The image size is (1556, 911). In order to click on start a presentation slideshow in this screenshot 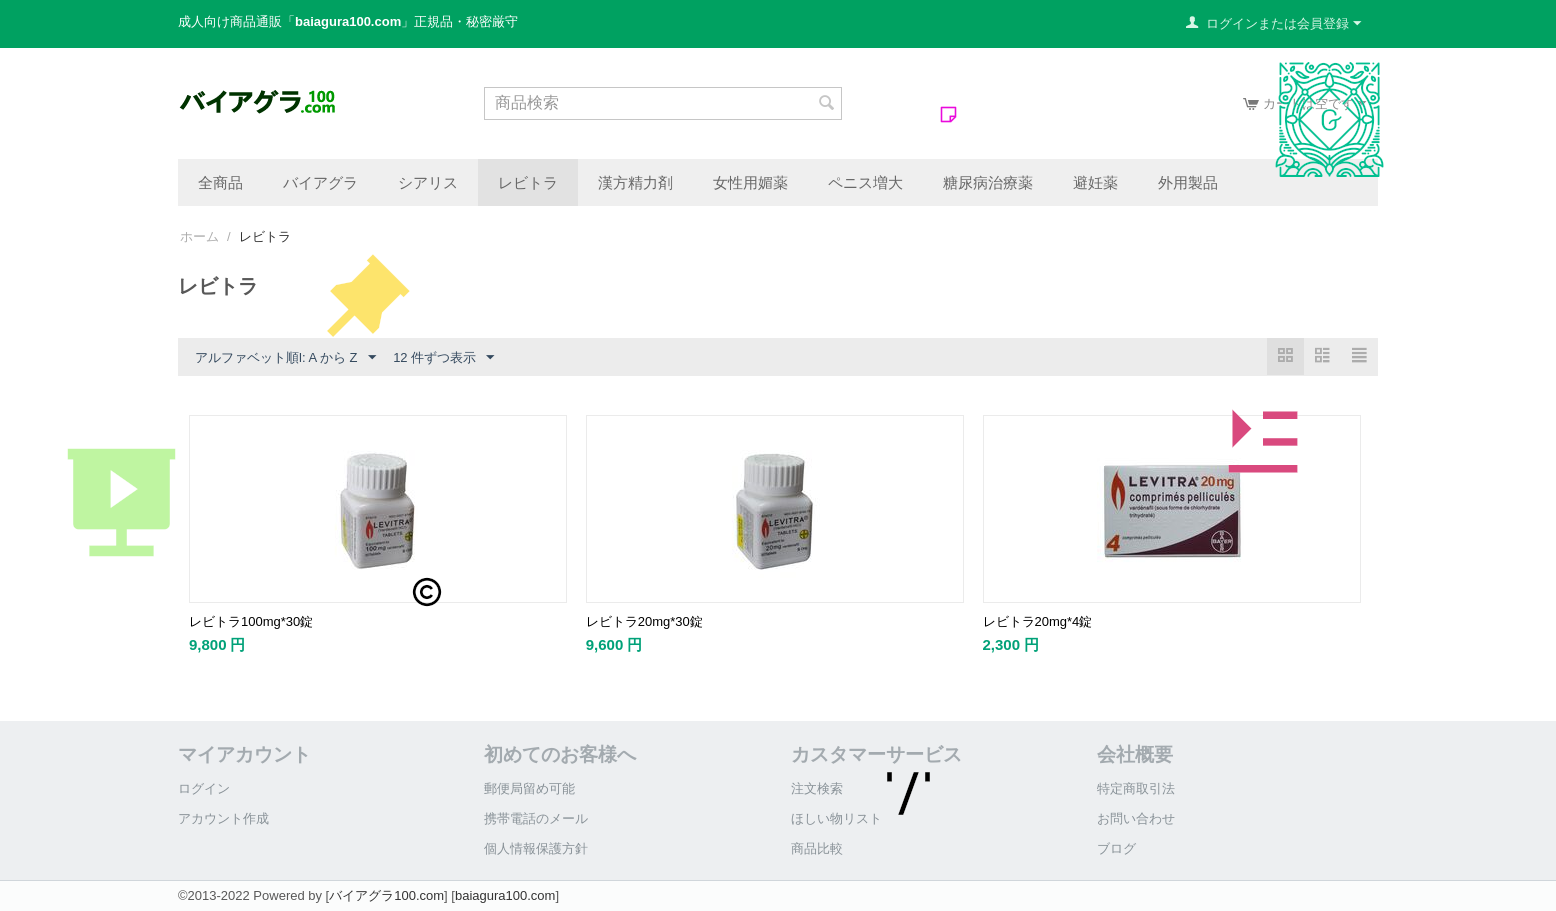, I will do `click(121, 502)`.